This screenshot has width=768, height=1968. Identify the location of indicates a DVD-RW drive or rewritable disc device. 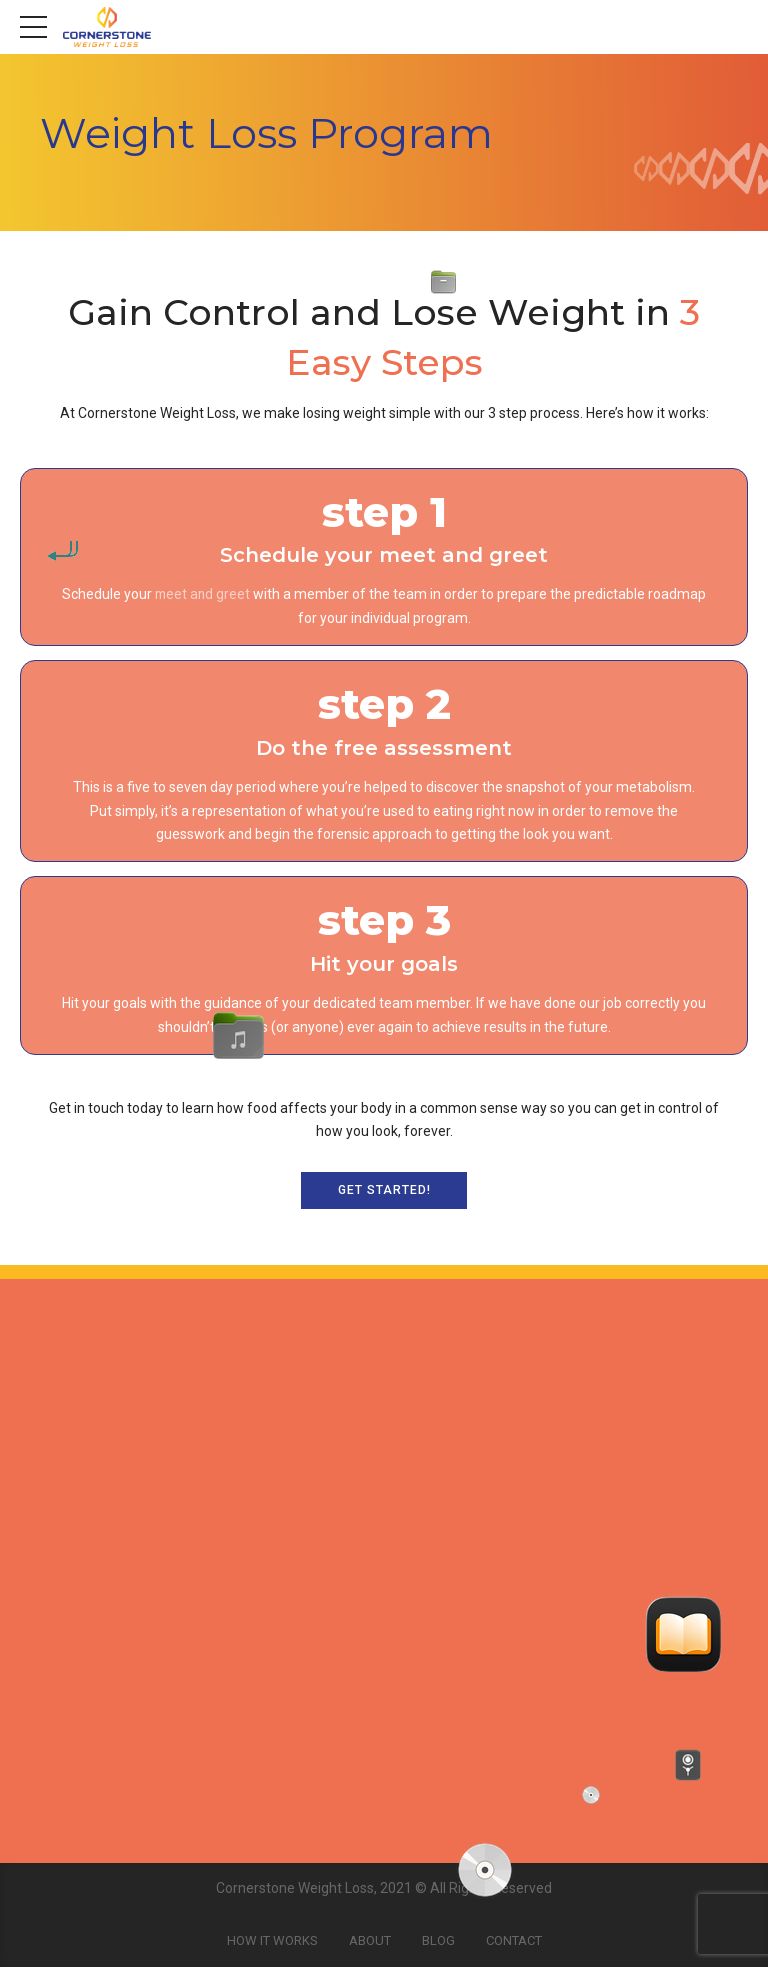
(591, 1795).